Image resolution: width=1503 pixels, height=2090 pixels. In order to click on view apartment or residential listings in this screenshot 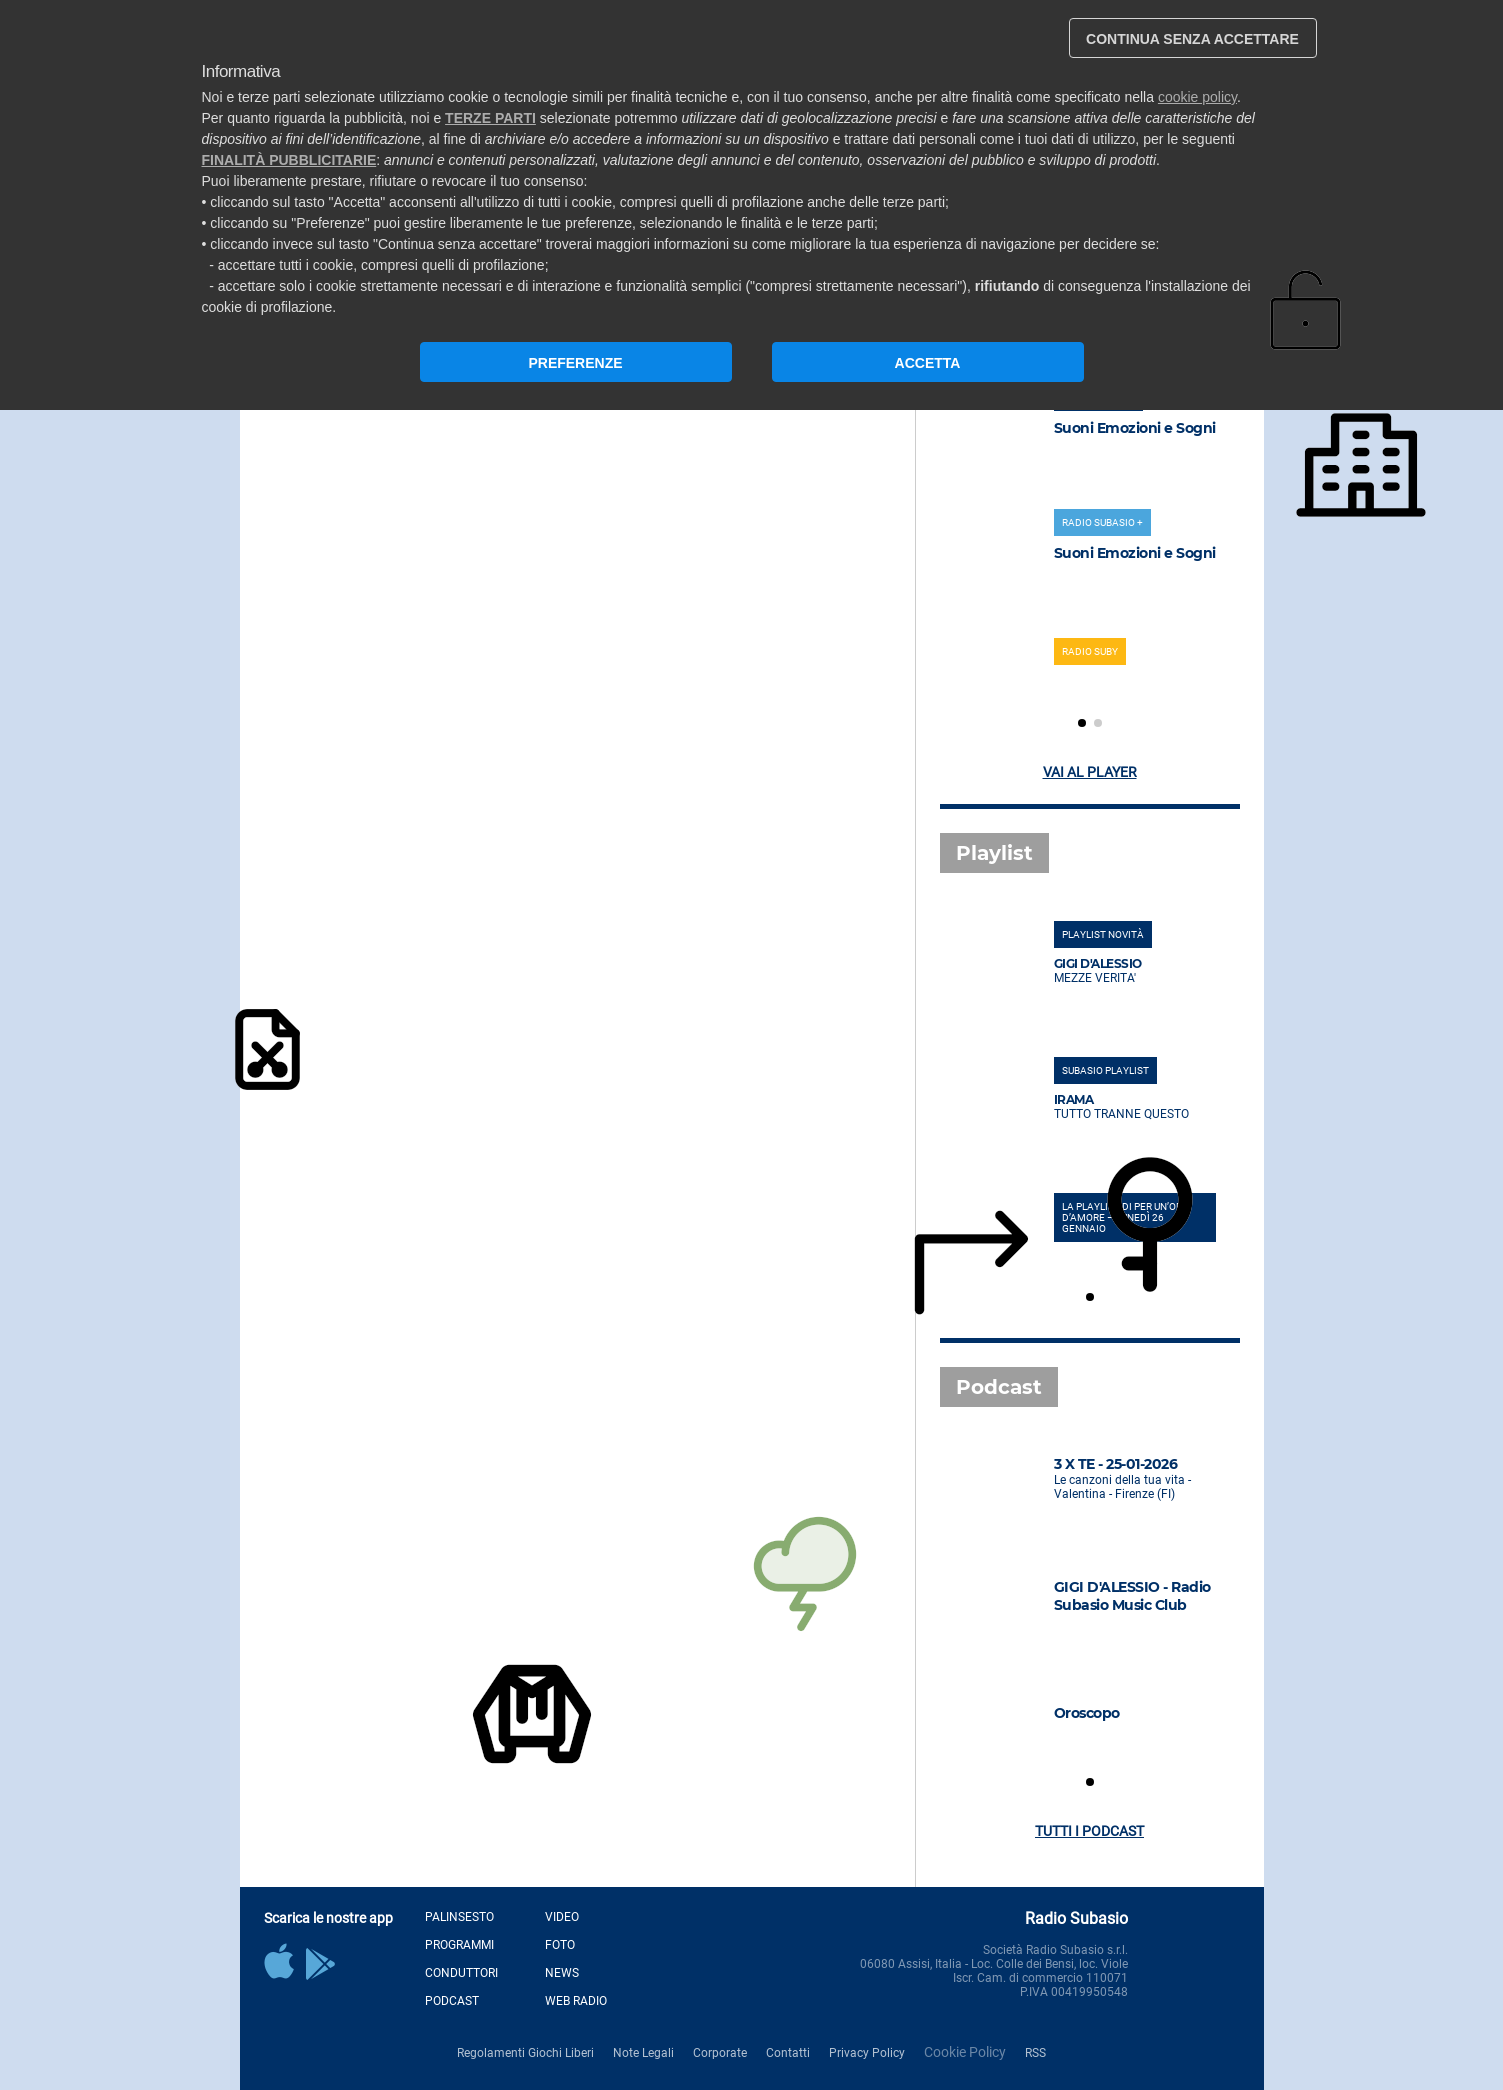, I will do `click(1361, 465)`.